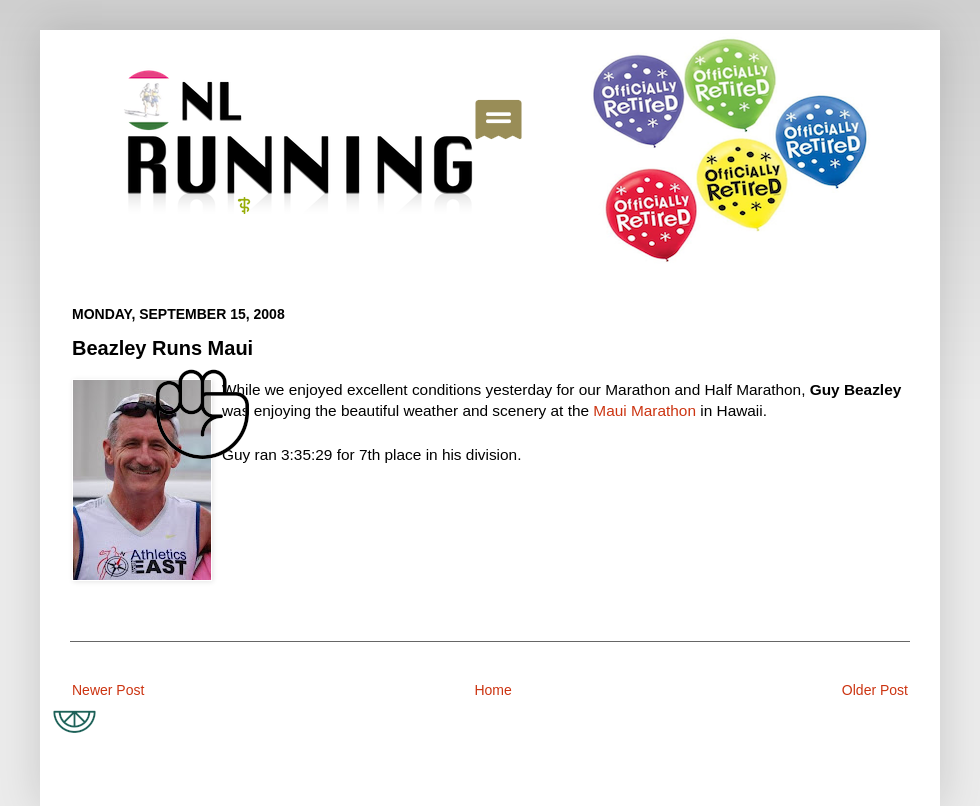 The height and width of the screenshot is (806, 980). I want to click on view purchase receipt or transaction history, so click(498, 119).